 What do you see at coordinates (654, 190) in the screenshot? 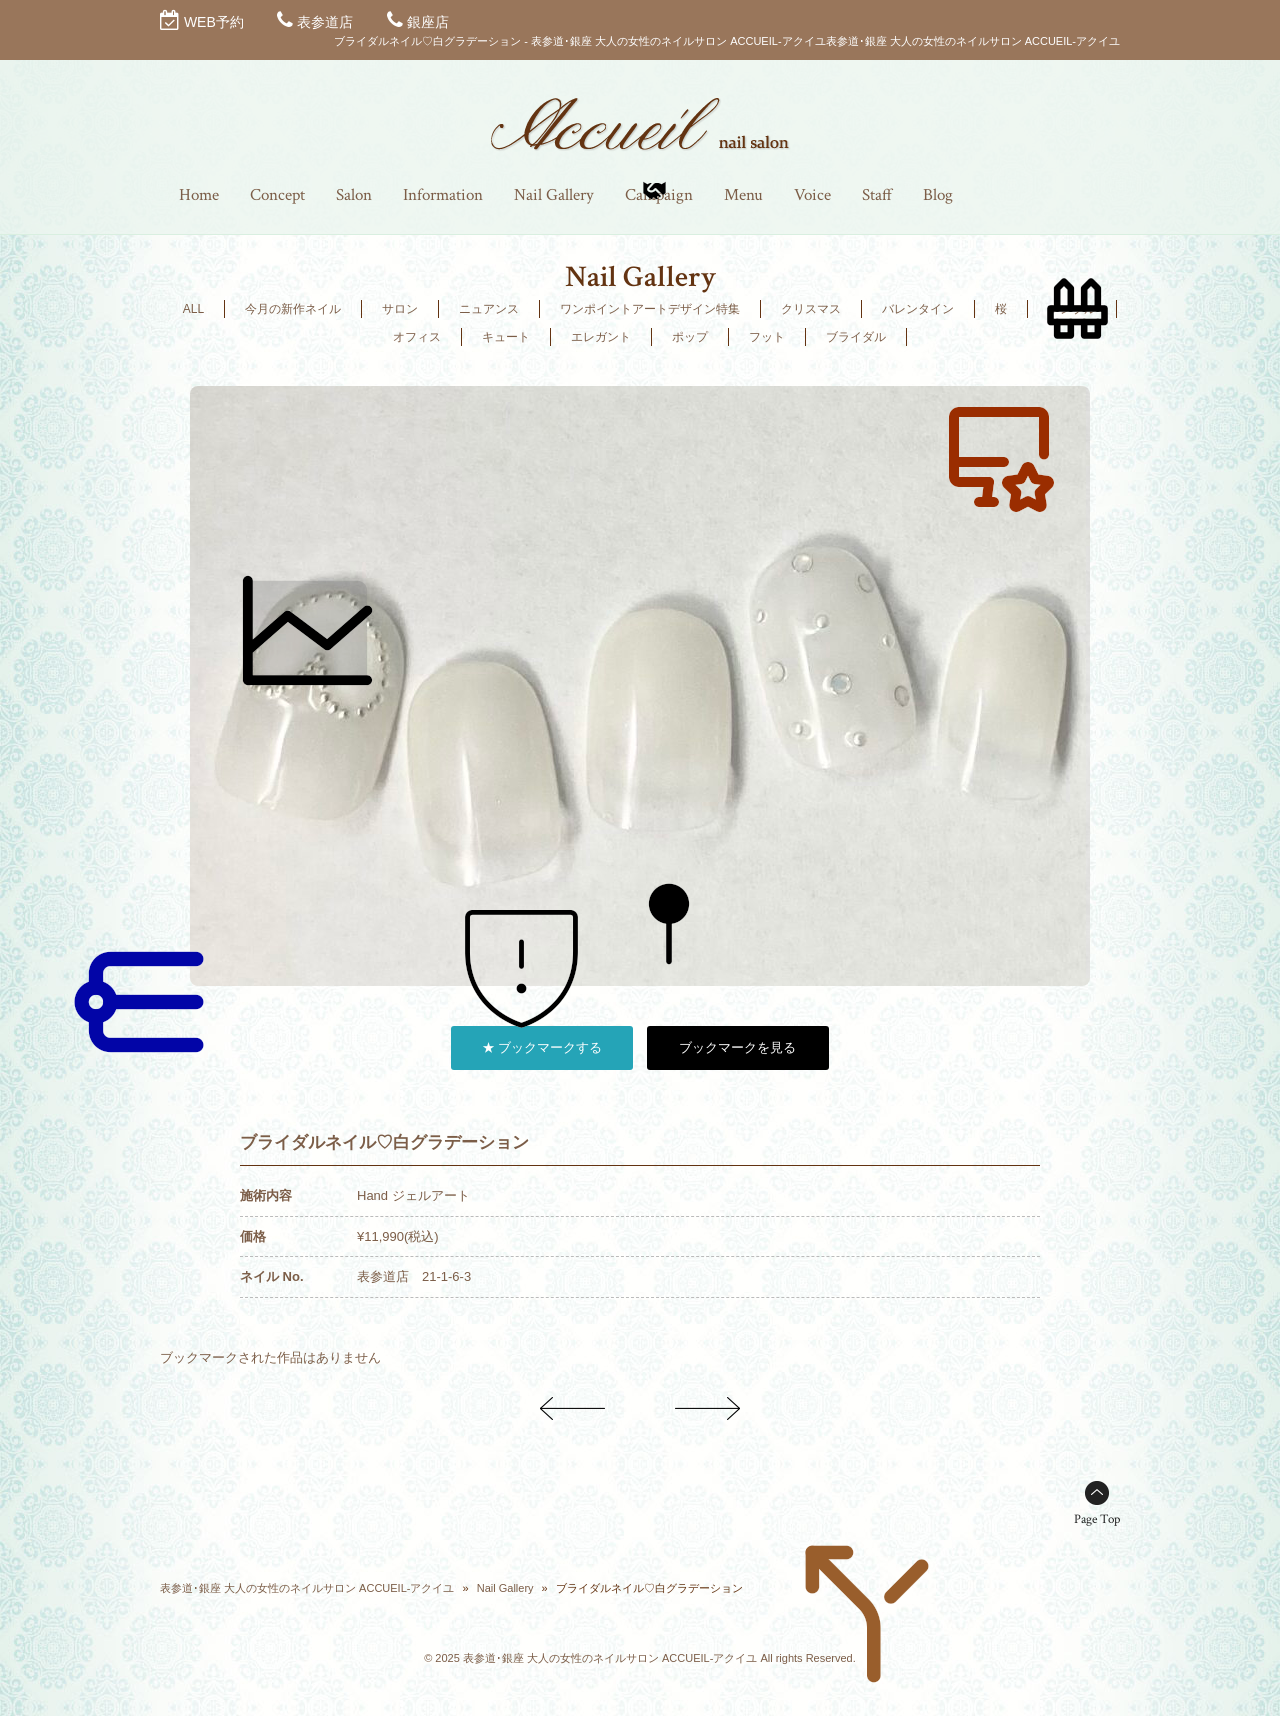
I see `initiate a partnership or collaboration` at bounding box center [654, 190].